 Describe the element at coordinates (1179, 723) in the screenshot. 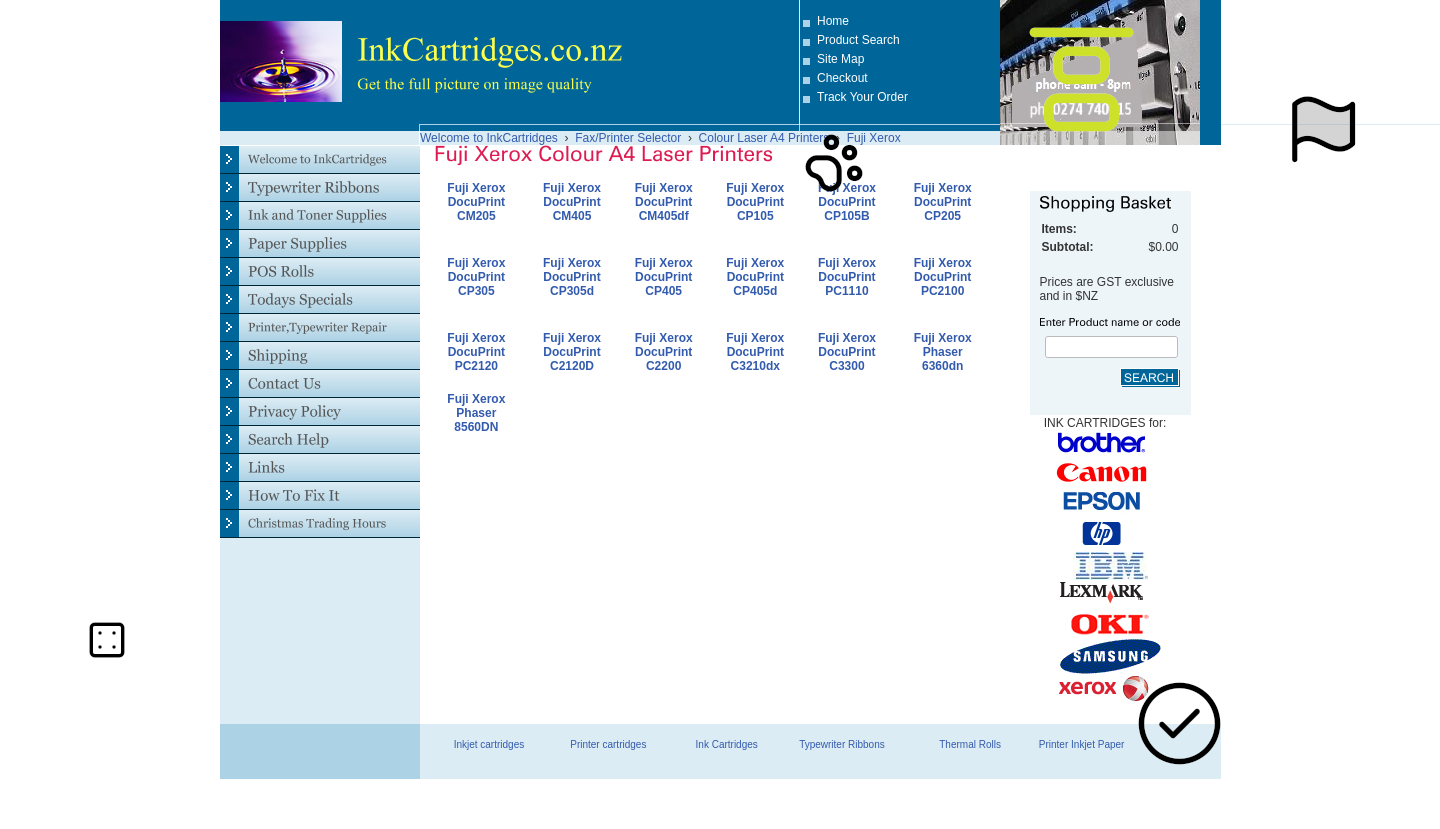

I see `indicates successful completion of an action` at that location.